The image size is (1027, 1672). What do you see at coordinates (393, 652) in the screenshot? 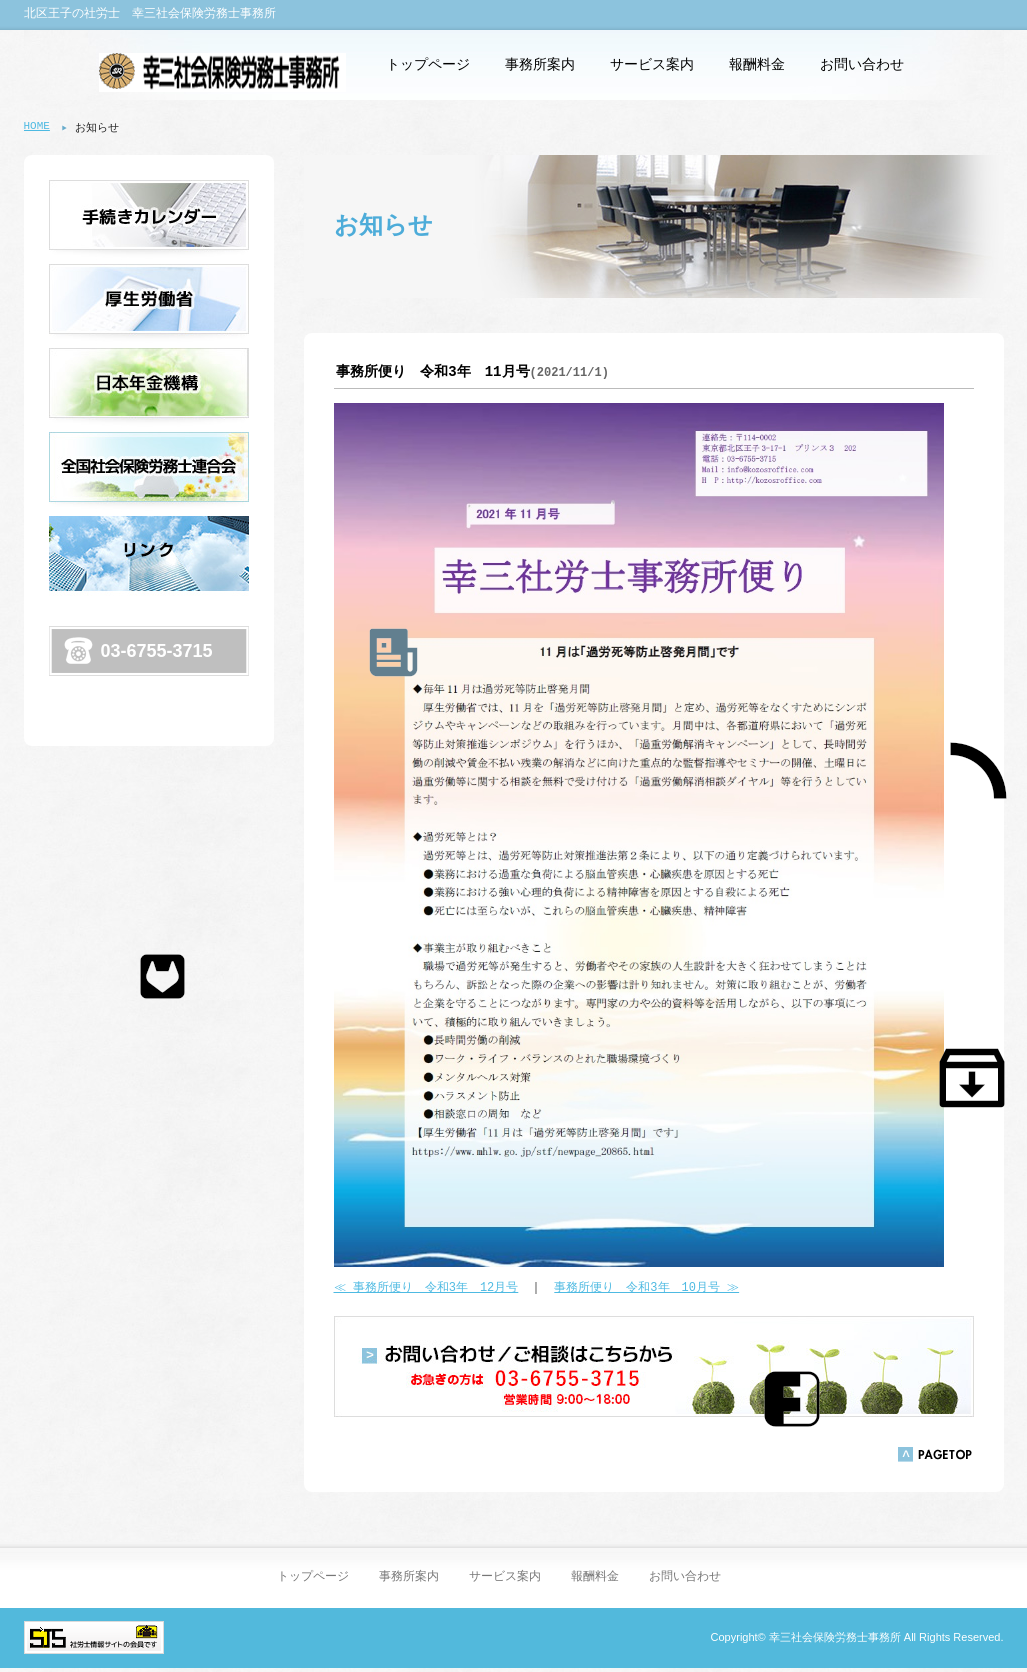
I see `view news articles` at bounding box center [393, 652].